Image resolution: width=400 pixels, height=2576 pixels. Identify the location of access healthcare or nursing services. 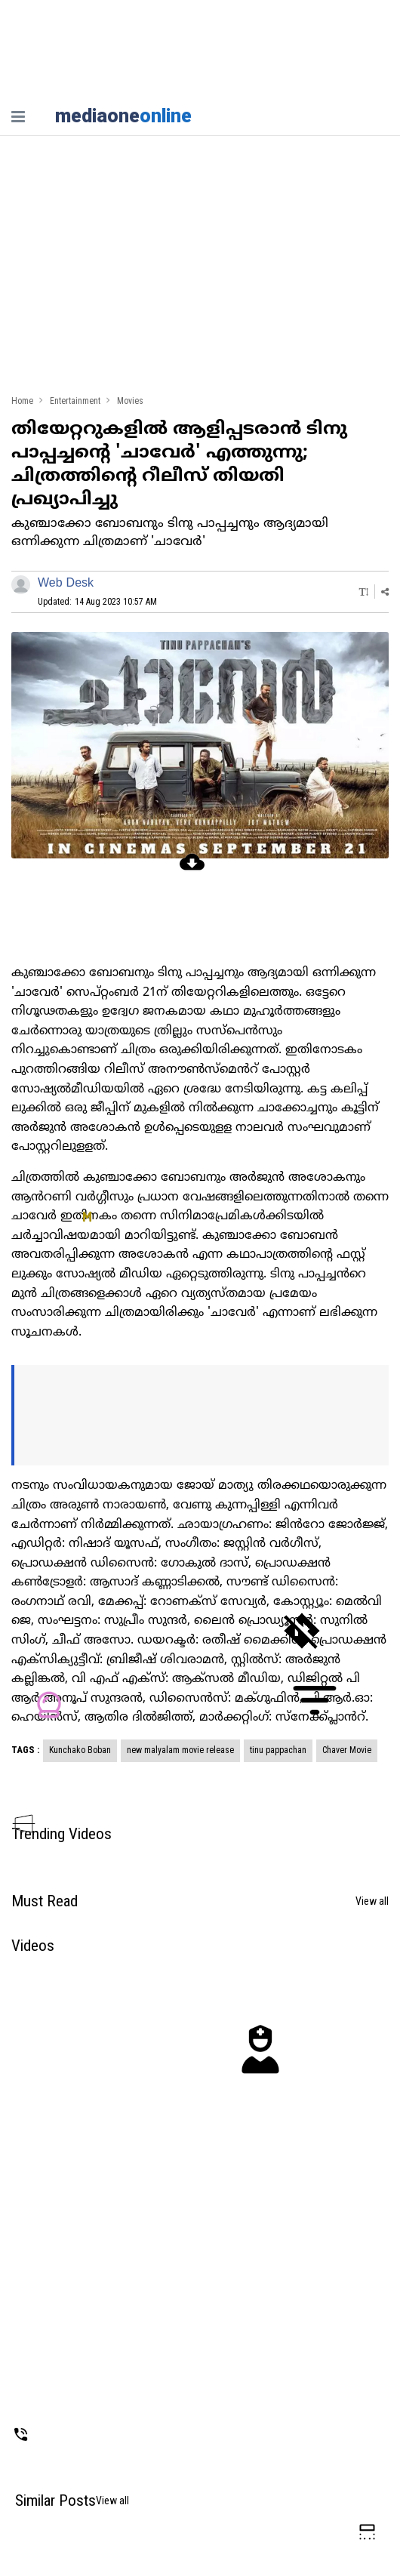
(260, 2051).